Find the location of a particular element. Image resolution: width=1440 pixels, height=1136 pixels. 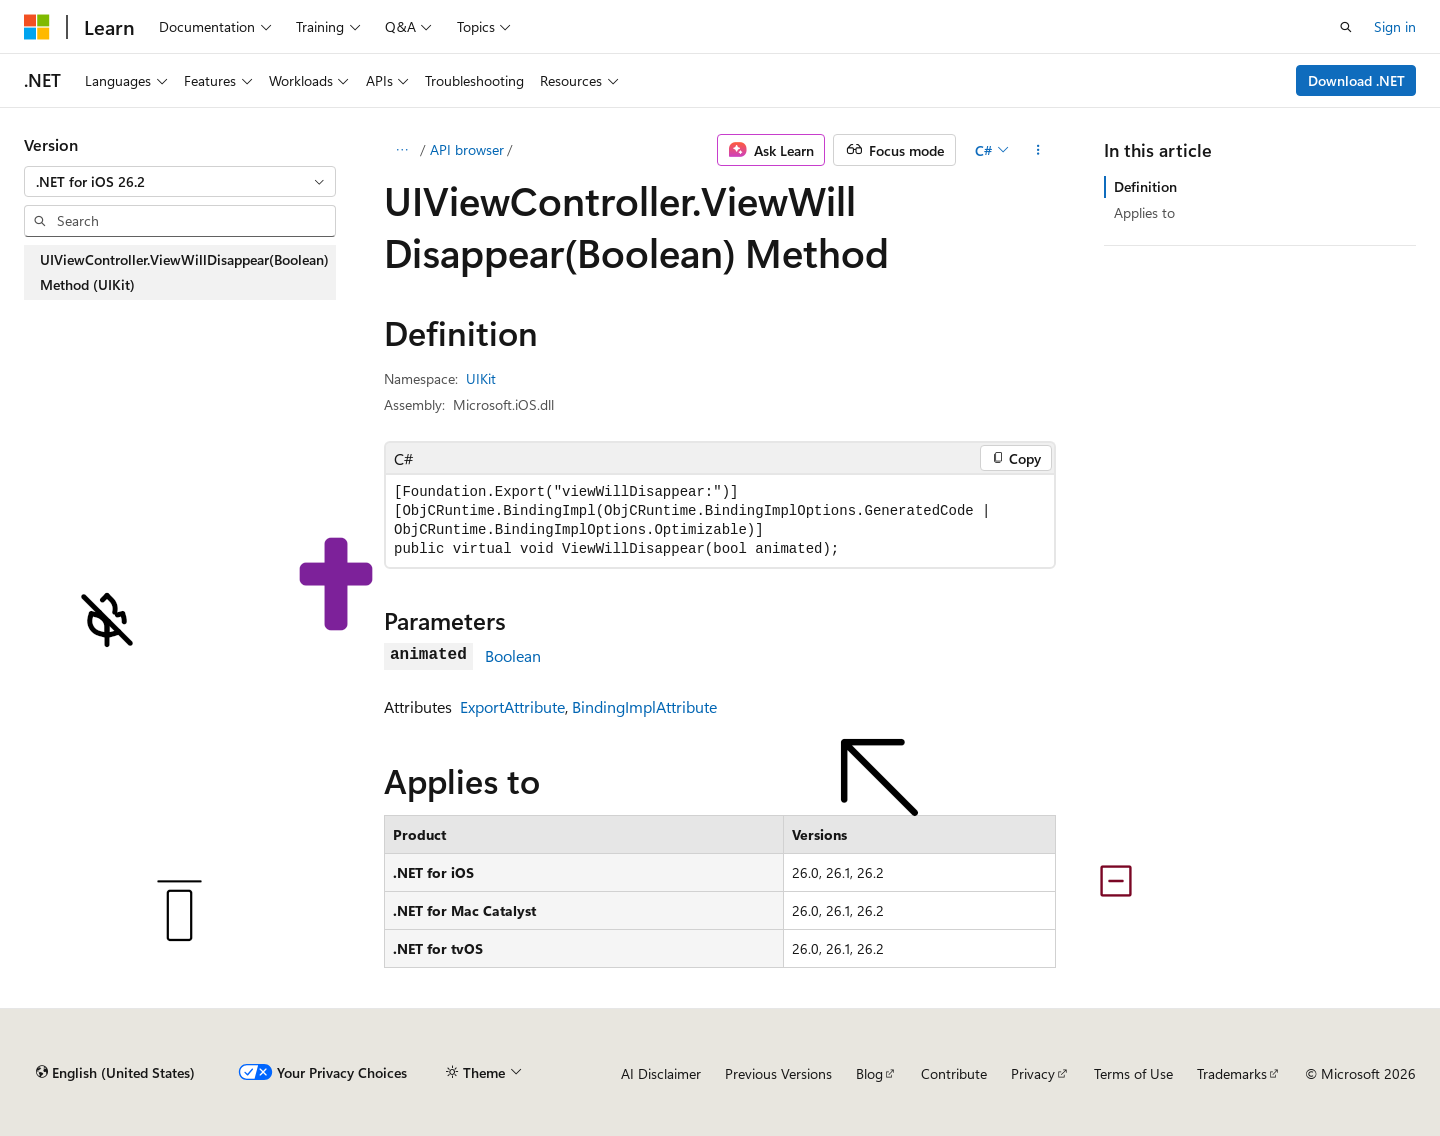

religious or faith-related content is located at coordinates (336, 584).